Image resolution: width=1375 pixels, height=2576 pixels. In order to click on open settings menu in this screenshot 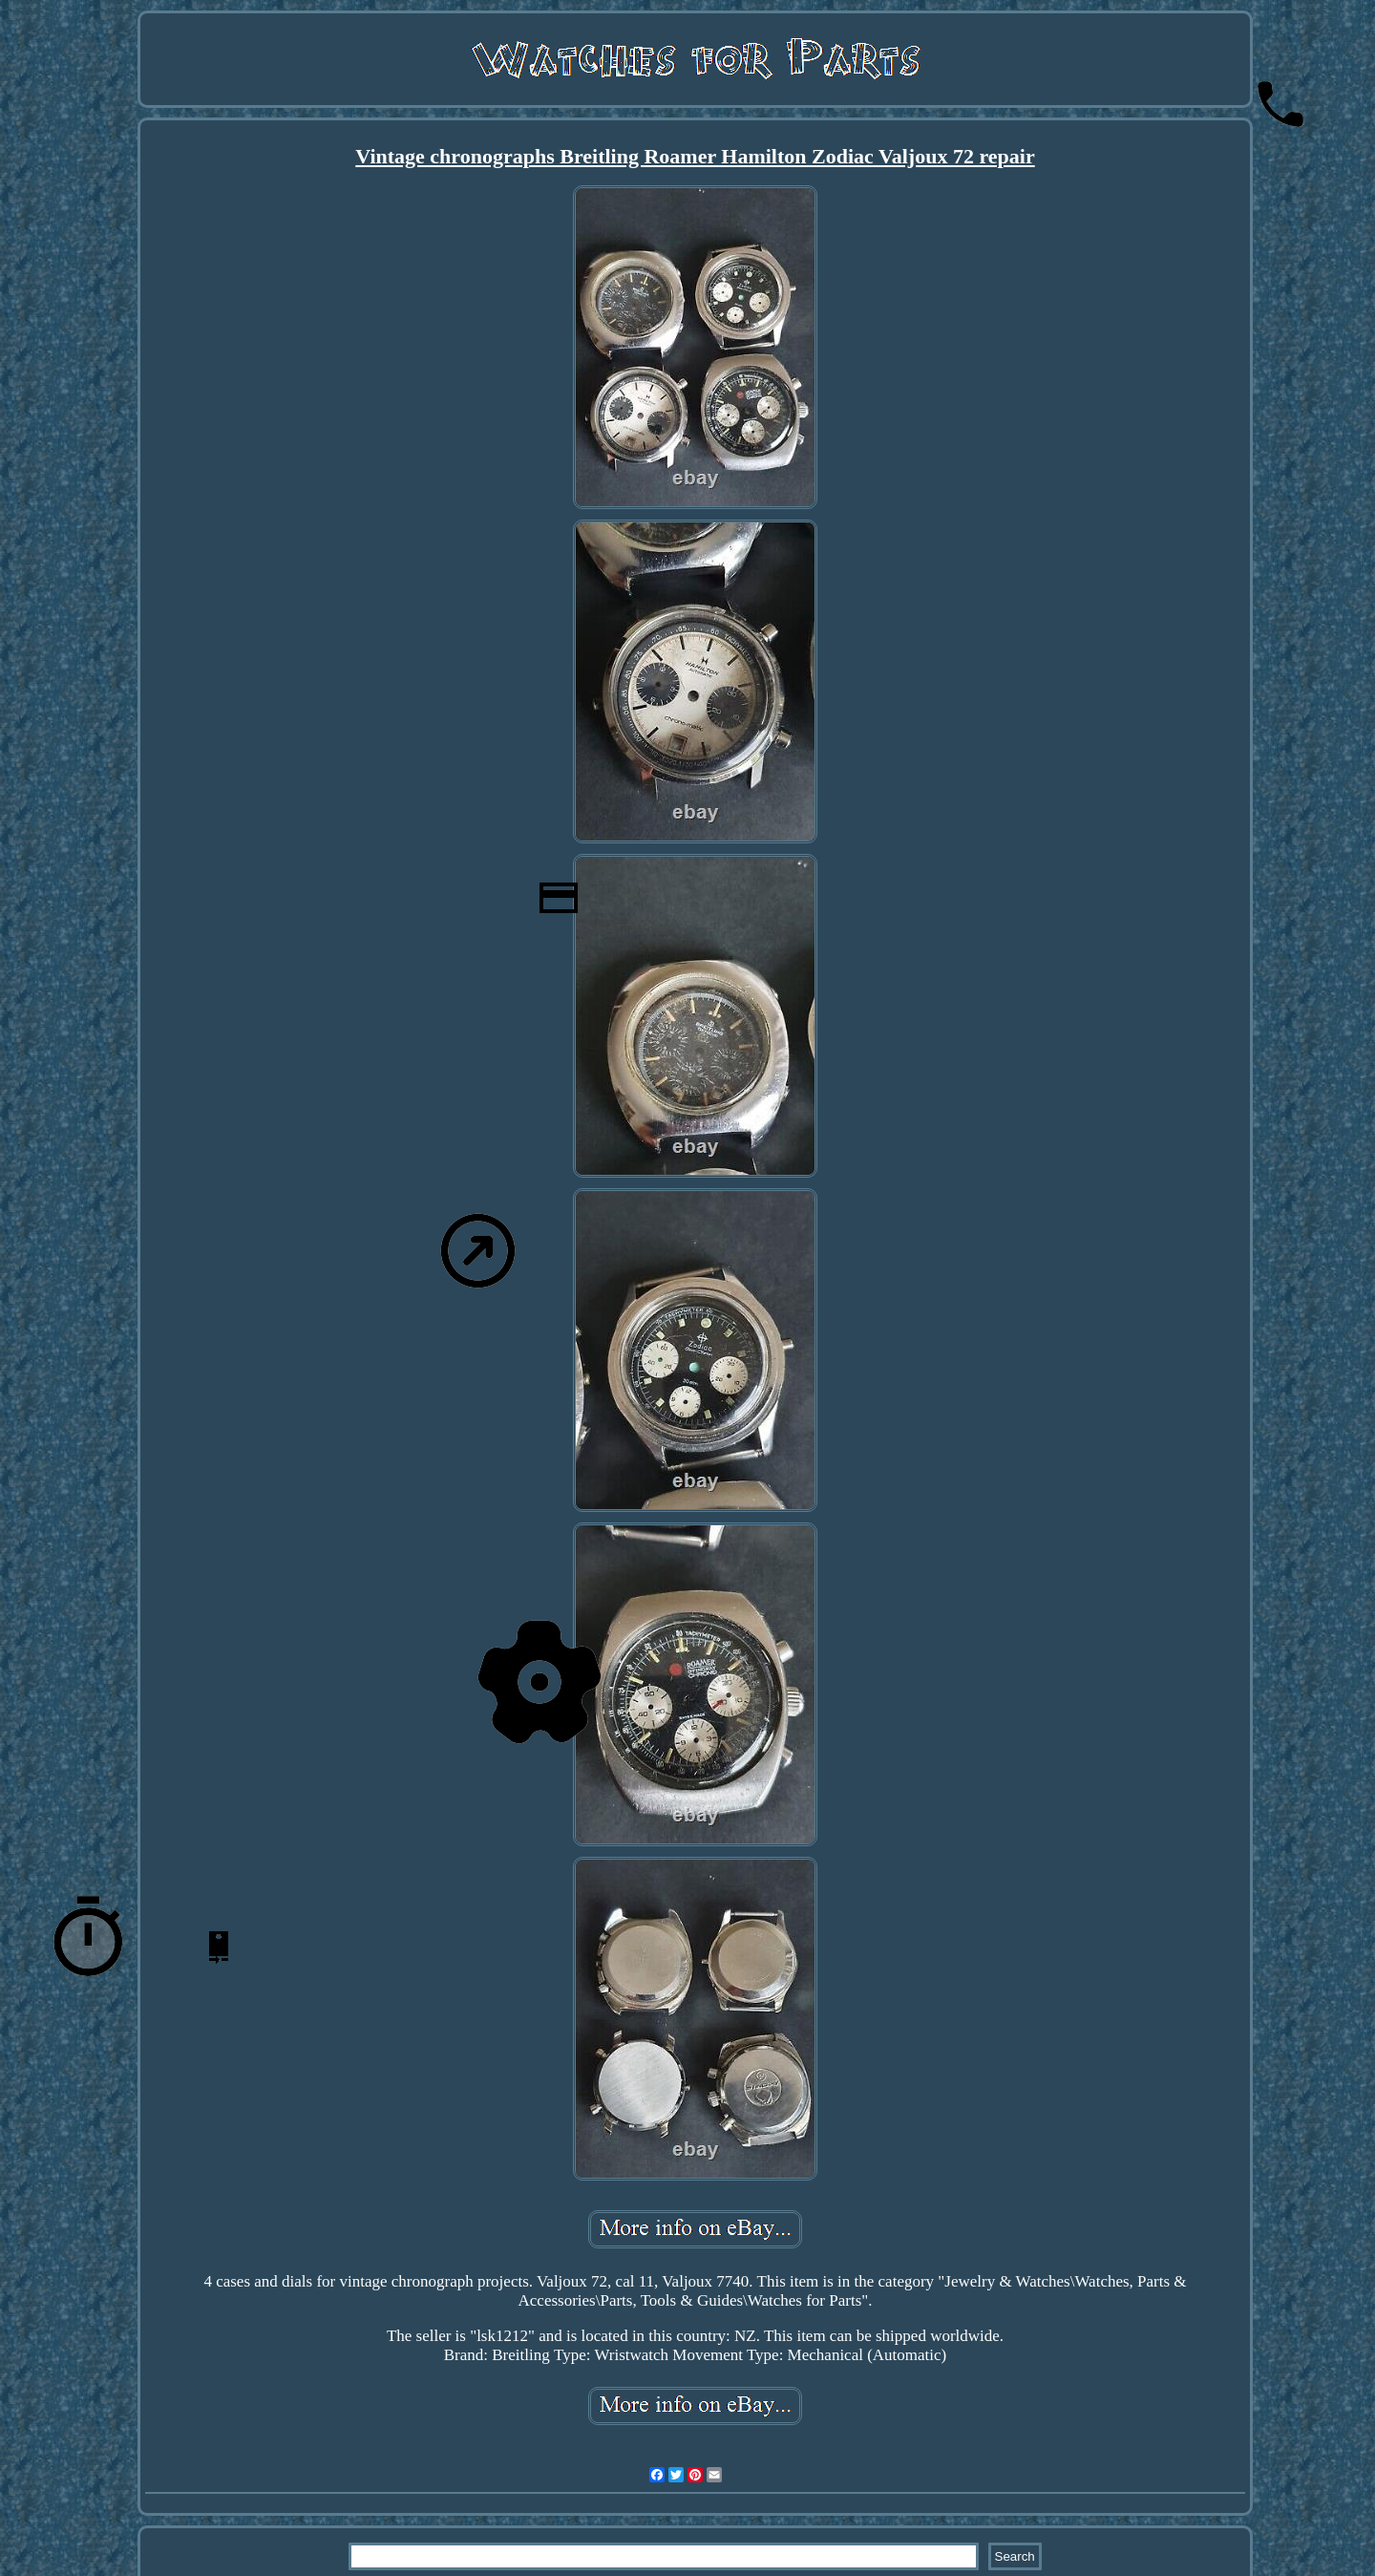, I will do `click(539, 1682)`.